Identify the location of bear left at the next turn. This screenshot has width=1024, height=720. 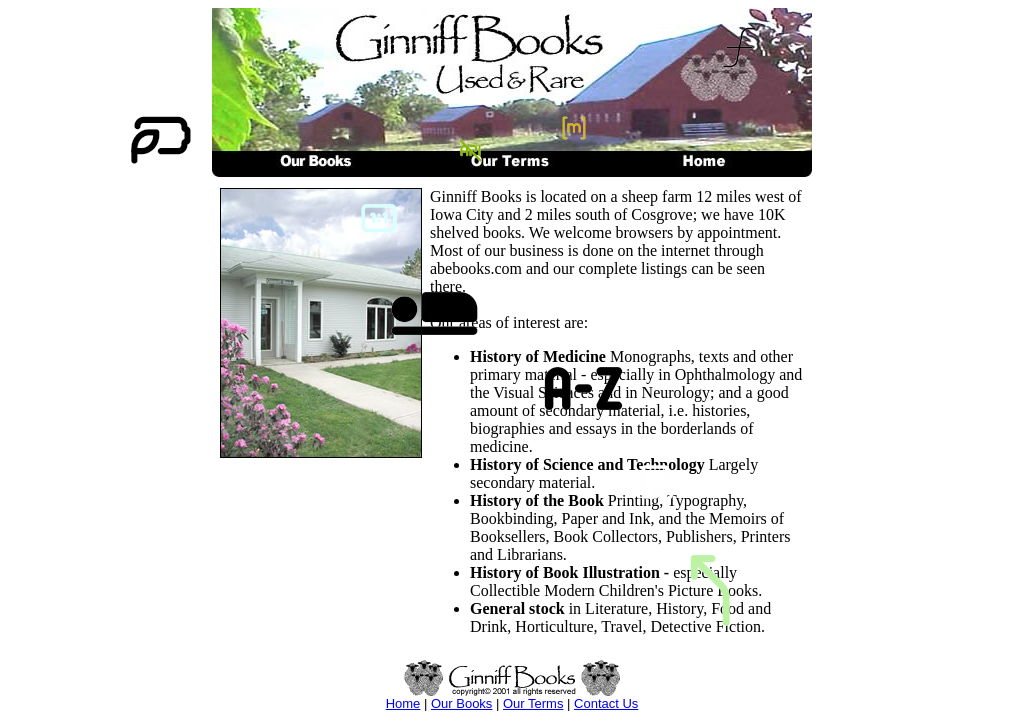
(708, 590).